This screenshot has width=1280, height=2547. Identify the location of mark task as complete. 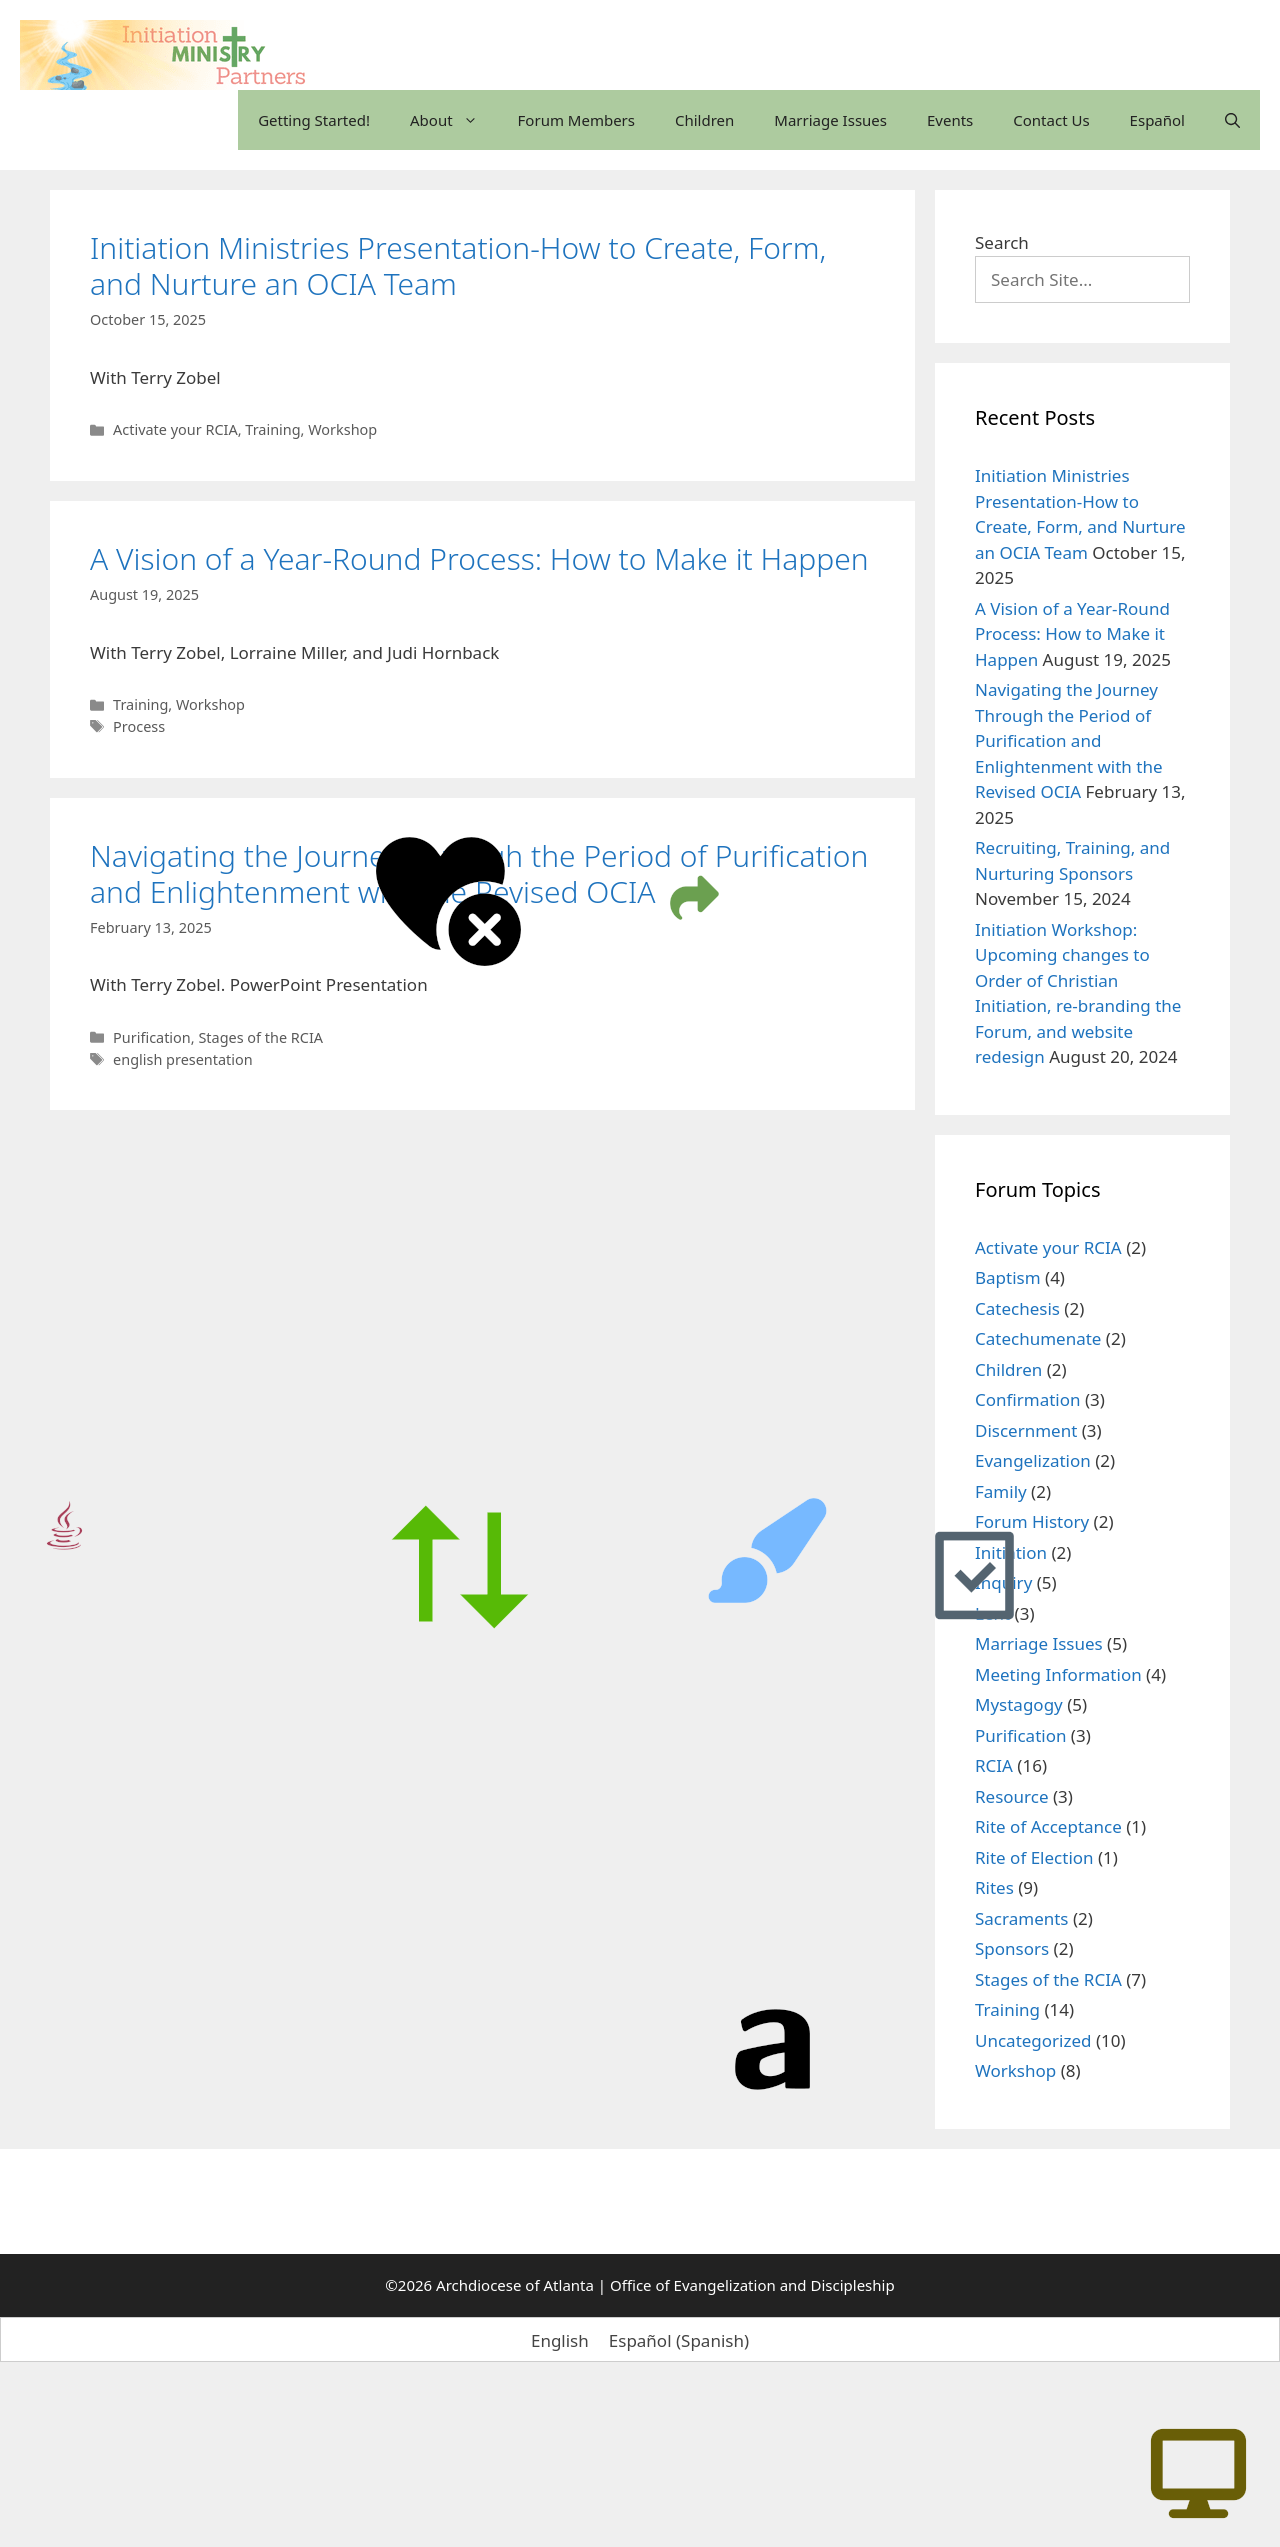
(974, 1575).